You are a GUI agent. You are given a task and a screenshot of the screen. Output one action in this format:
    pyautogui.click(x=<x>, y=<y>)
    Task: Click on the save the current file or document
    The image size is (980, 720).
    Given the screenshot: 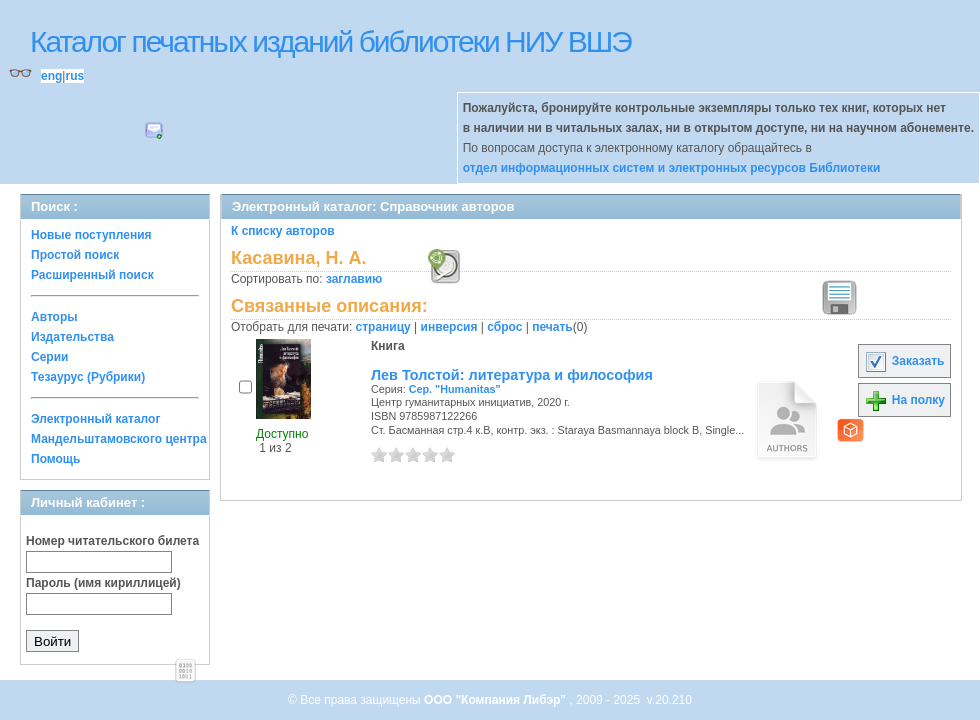 What is the action you would take?
    pyautogui.click(x=839, y=297)
    